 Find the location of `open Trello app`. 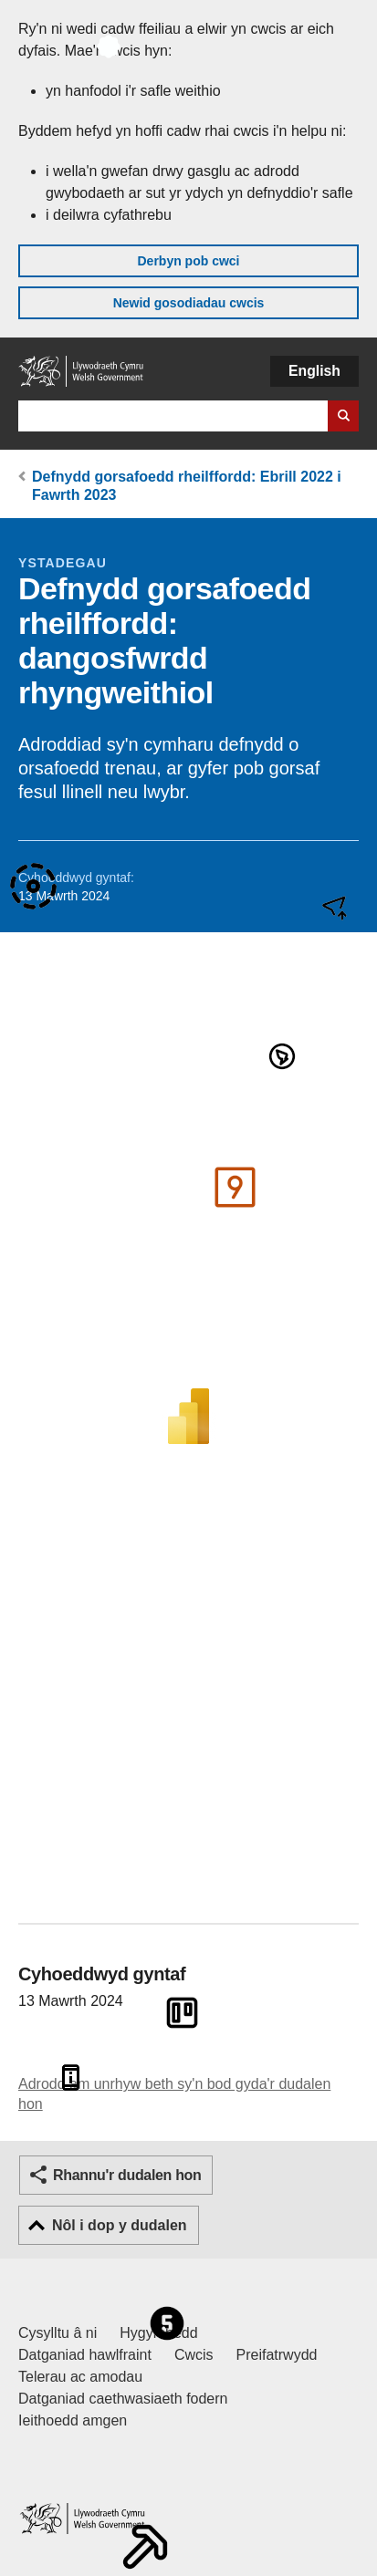

open Trello app is located at coordinates (182, 2012).